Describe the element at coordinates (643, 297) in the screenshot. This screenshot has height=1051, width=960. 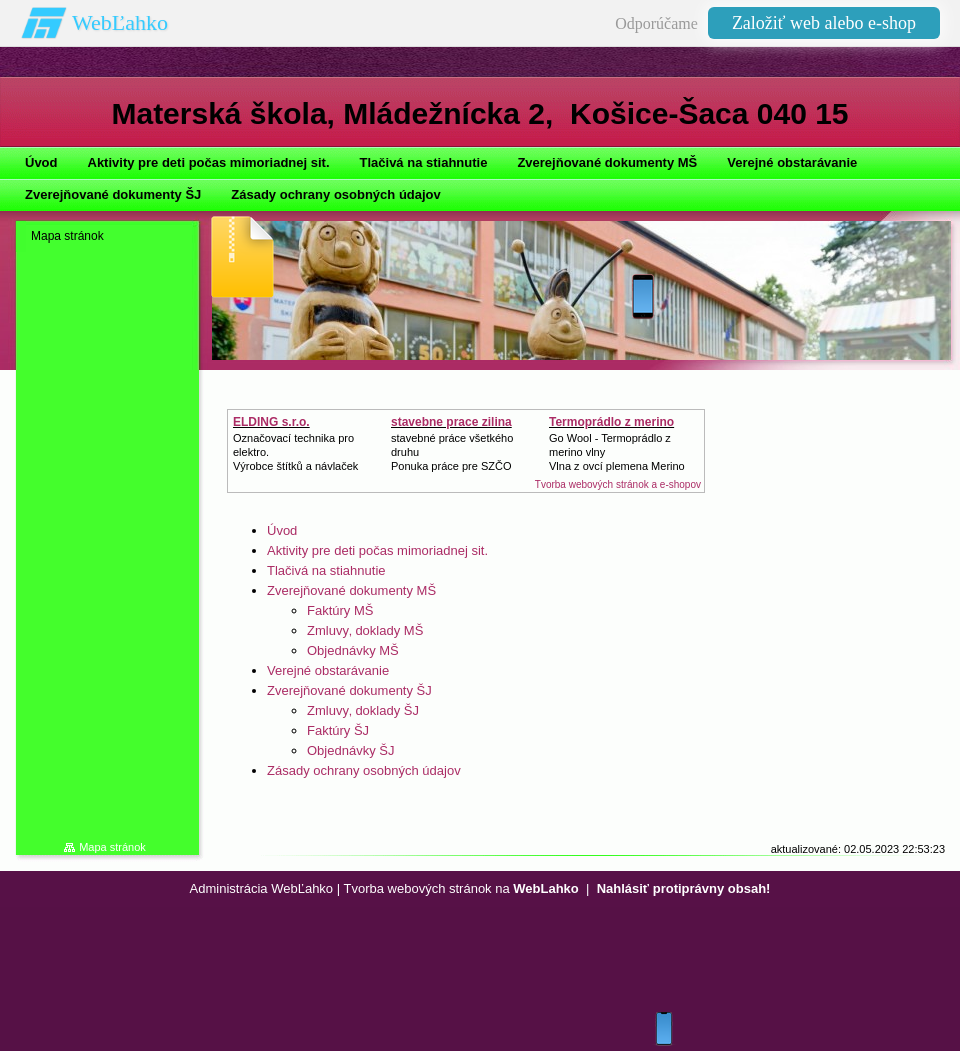
I see `iPhone SE device icon in system preferences` at that location.